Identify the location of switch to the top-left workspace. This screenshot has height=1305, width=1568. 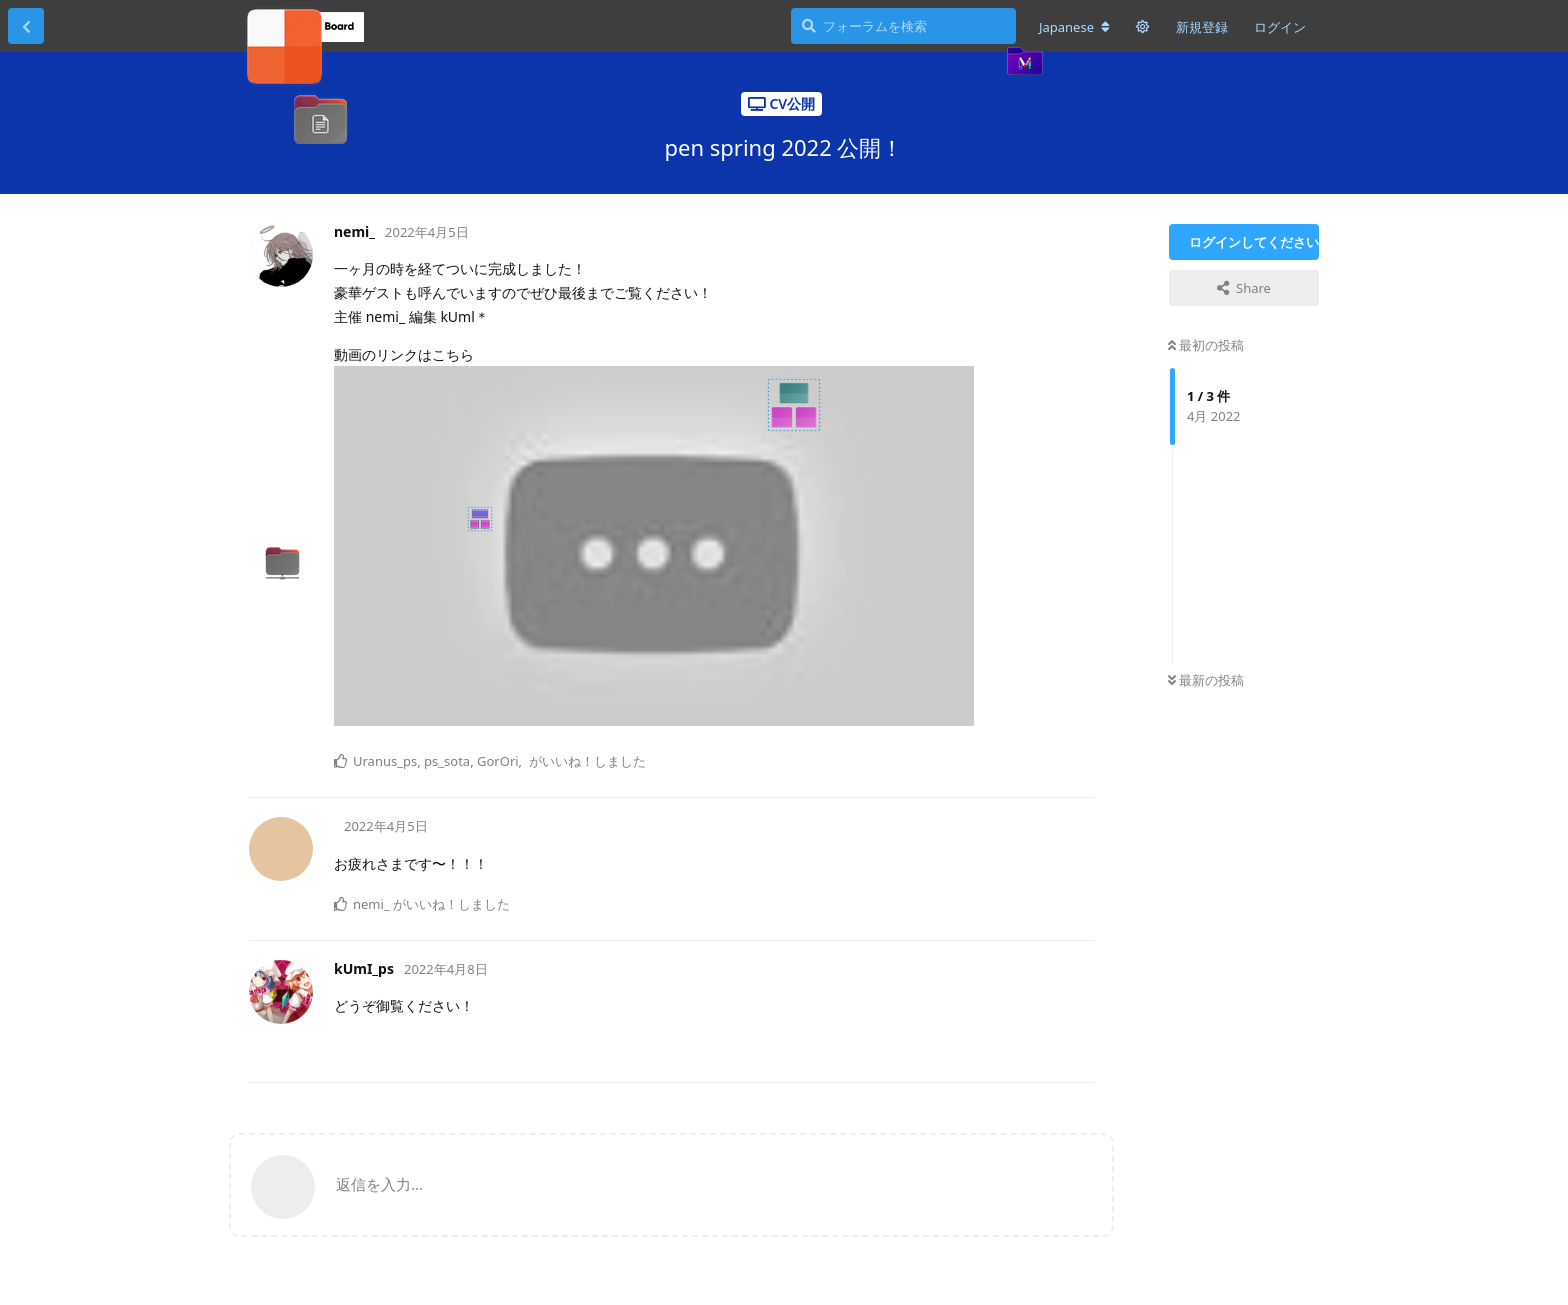
(284, 46).